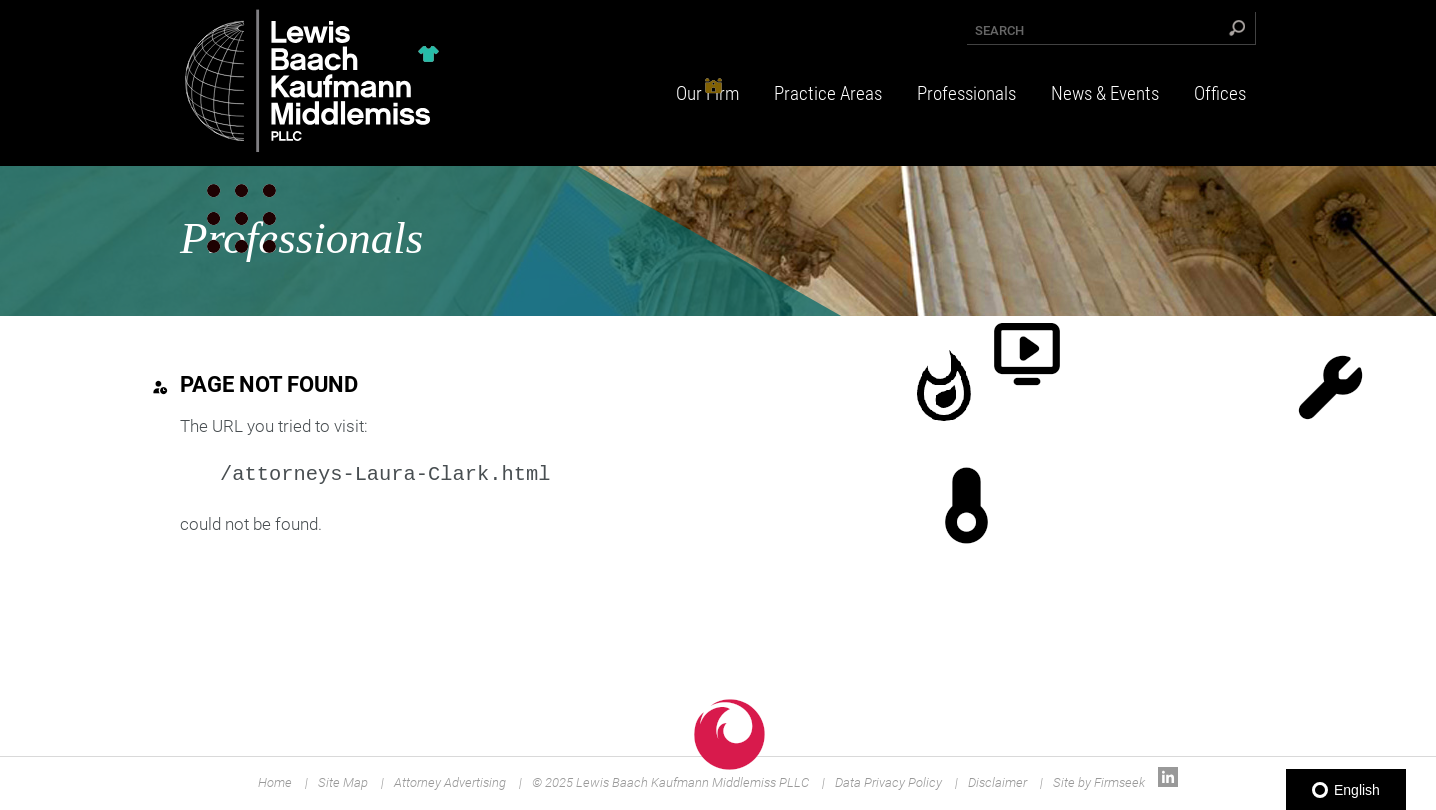 This screenshot has height=810, width=1436. What do you see at coordinates (160, 387) in the screenshot?
I see `view user's activity history or time log` at bounding box center [160, 387].